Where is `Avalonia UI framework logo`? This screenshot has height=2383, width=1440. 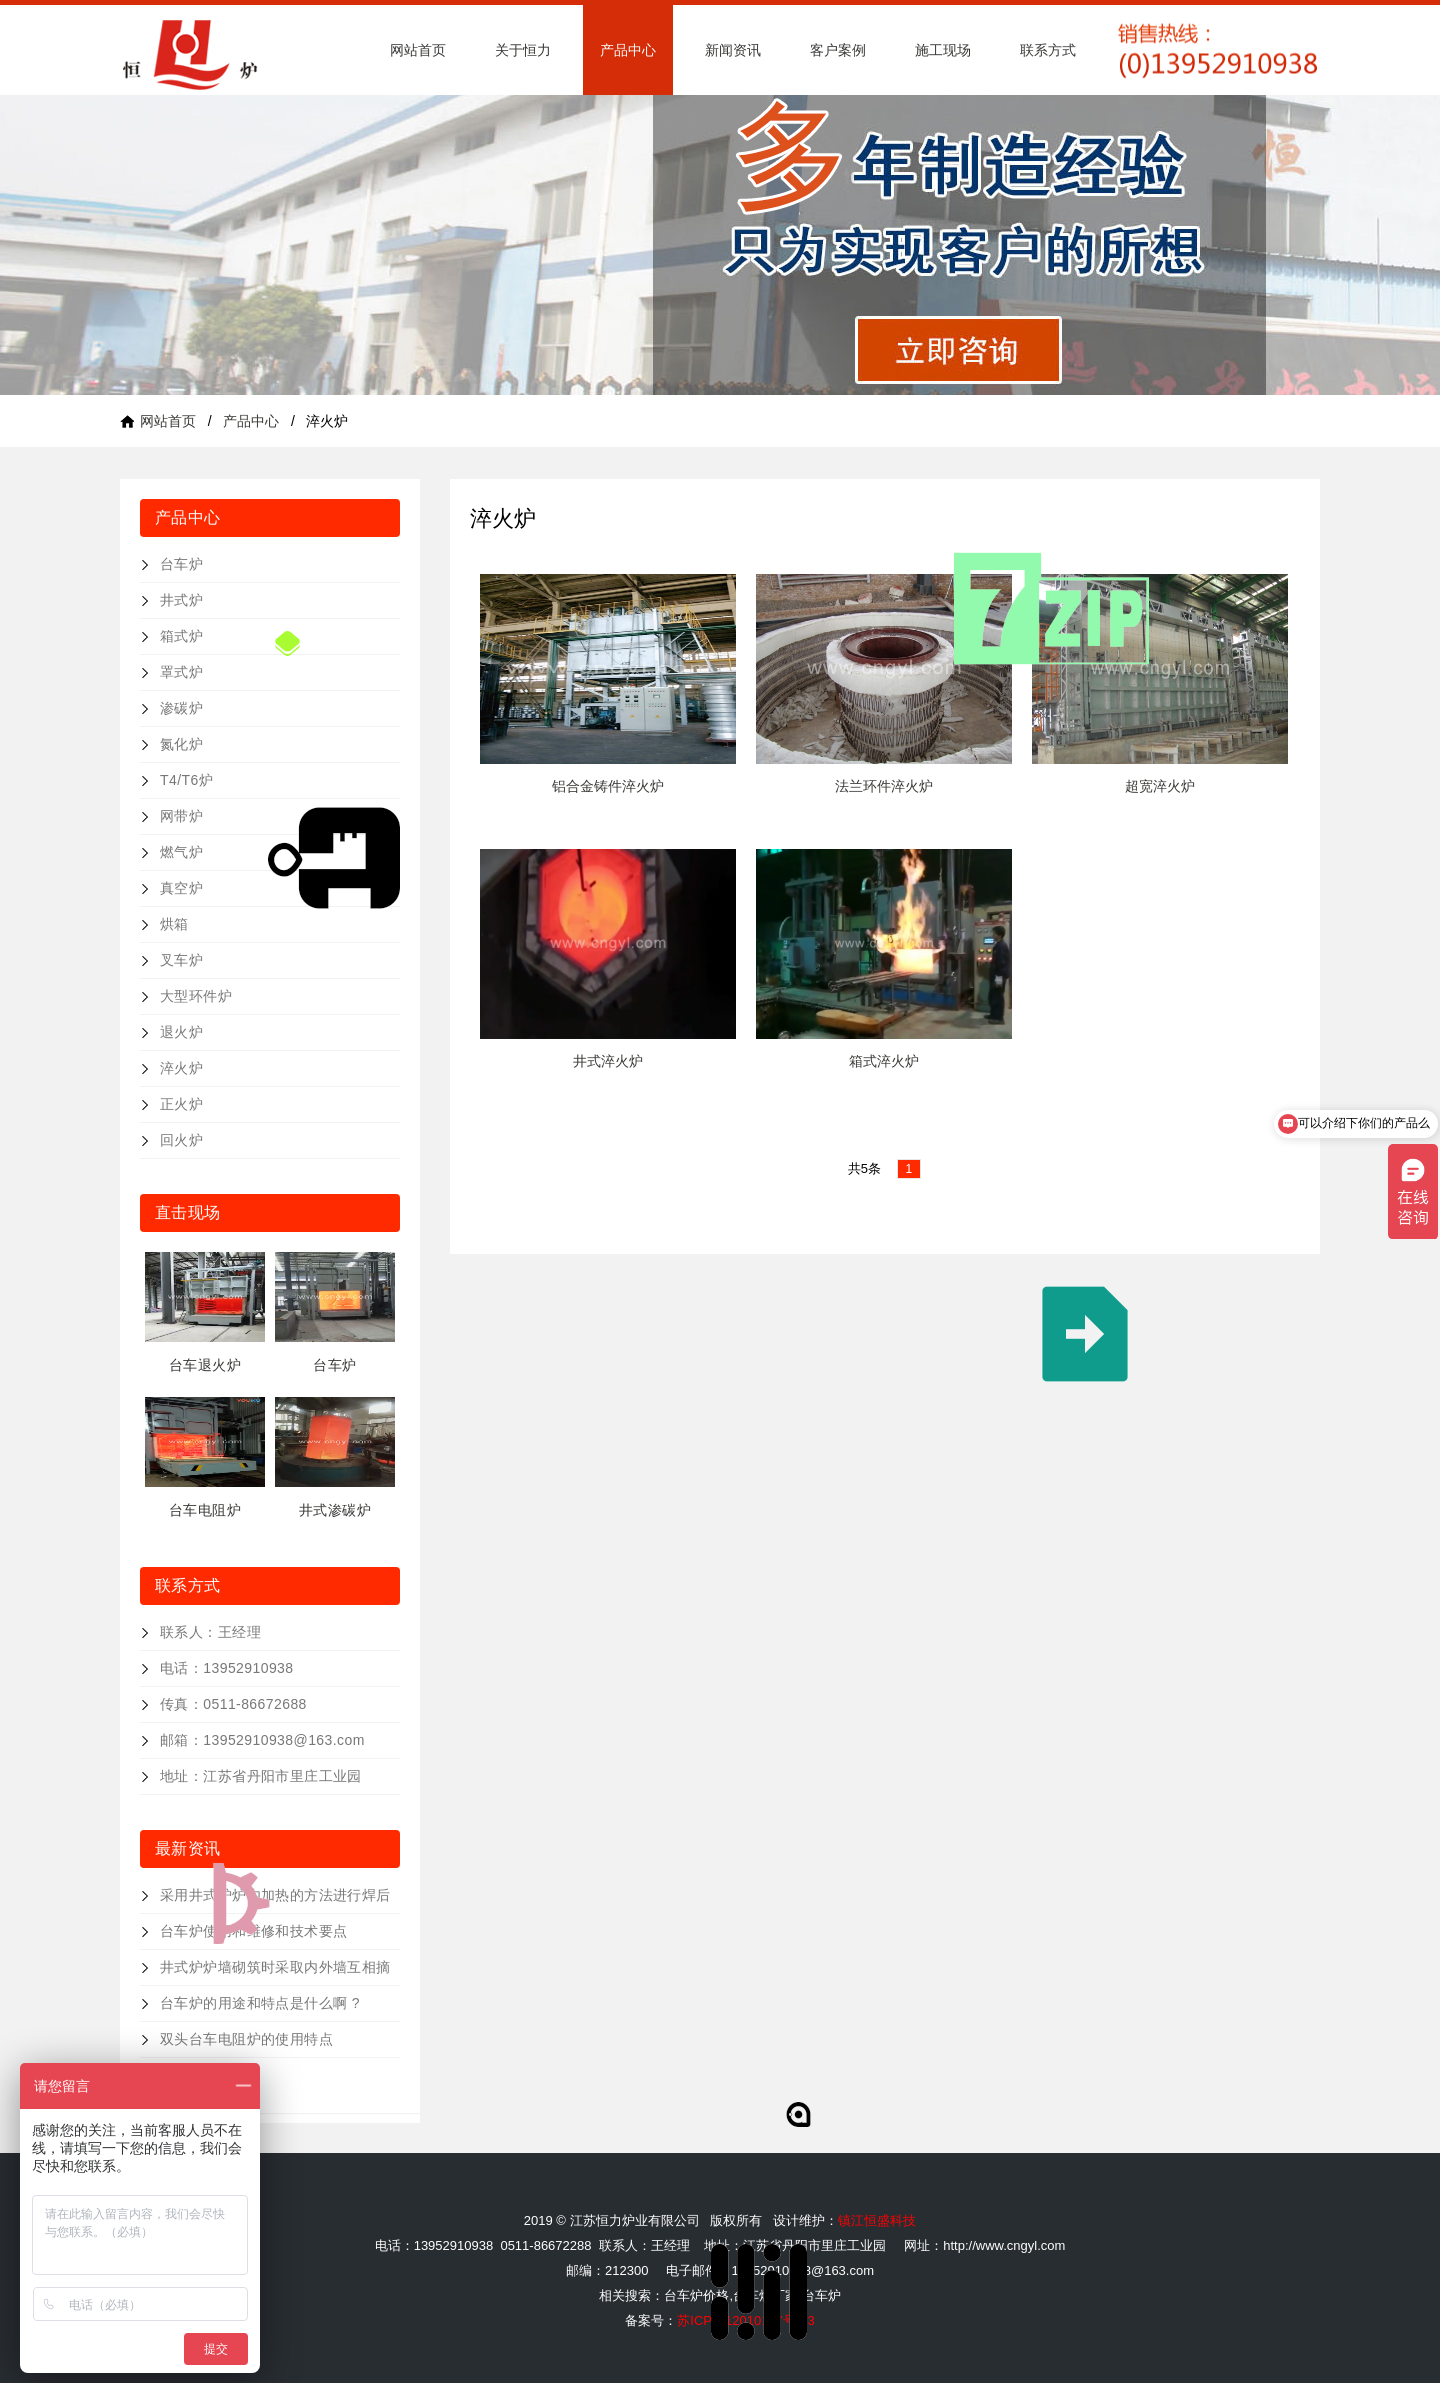
Avalonia UI framework logo is located at coordinates (798, 2114).